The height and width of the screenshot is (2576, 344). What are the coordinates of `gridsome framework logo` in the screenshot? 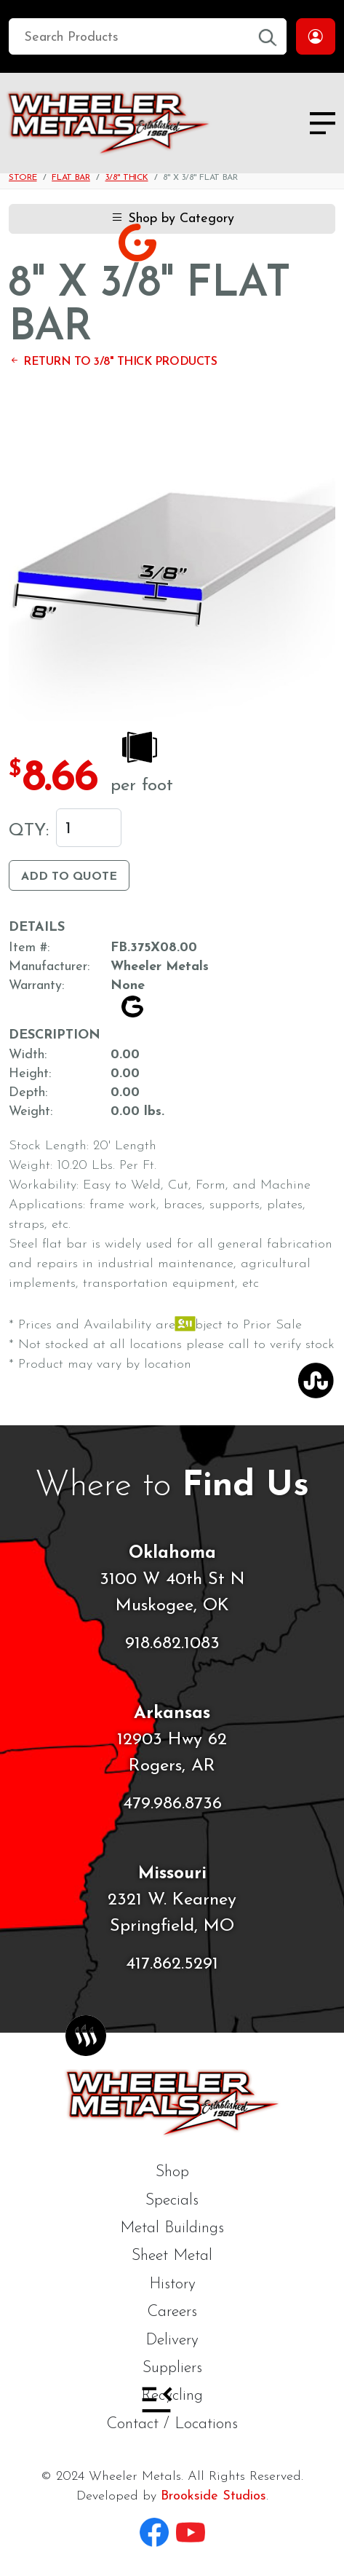 It's located at (137, 243).